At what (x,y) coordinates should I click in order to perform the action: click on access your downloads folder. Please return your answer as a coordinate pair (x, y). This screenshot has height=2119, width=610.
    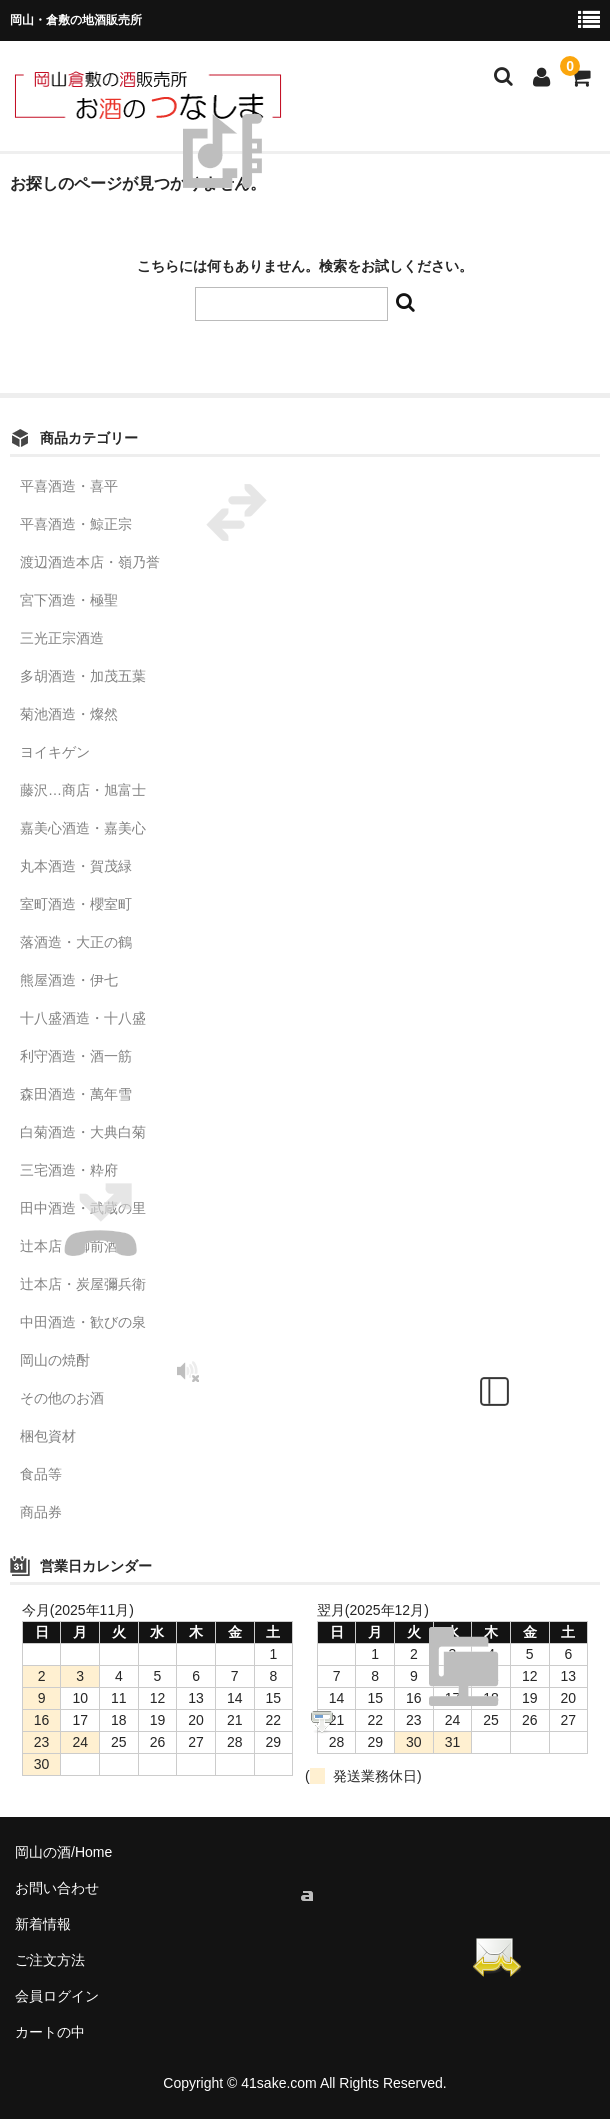
    Looking at the image, I should click on (322, 1722).